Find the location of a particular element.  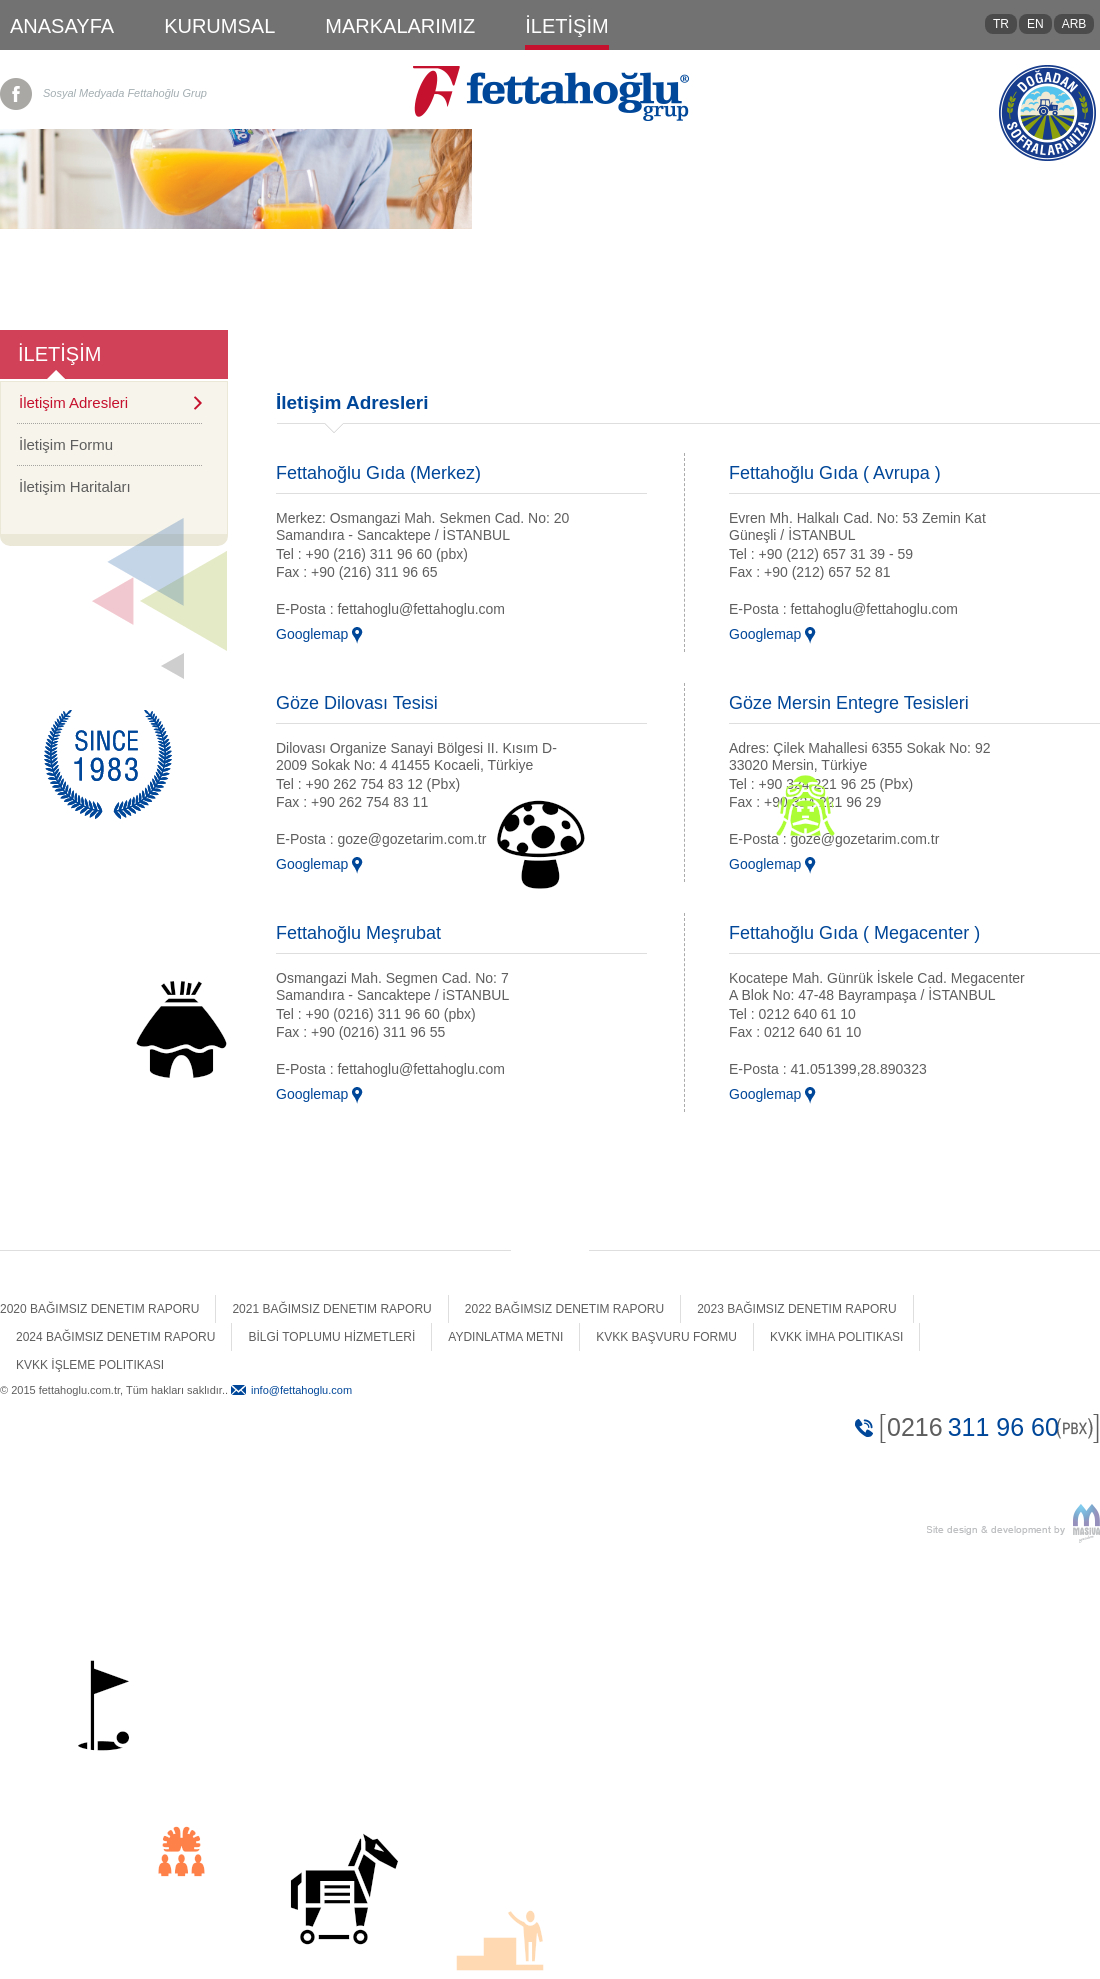

view pilot or aviation-related content is located at coordinates (805, 805).